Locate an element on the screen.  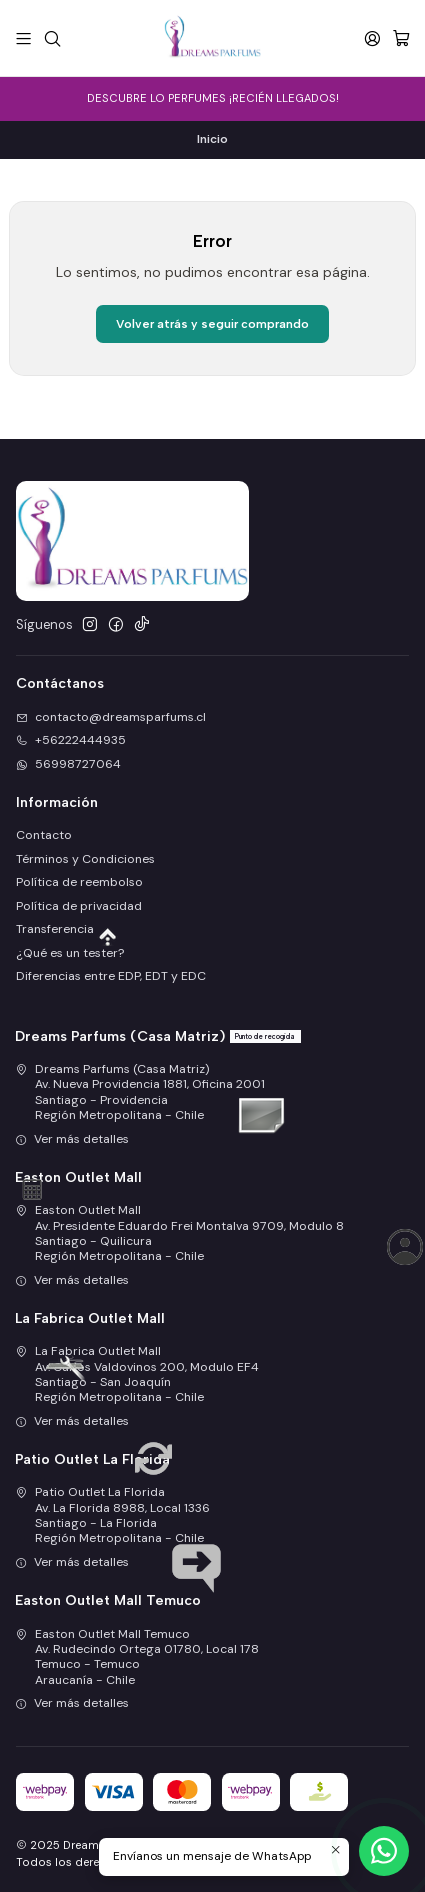
indicates syncing in progress is located at coordinates (153, 1458).